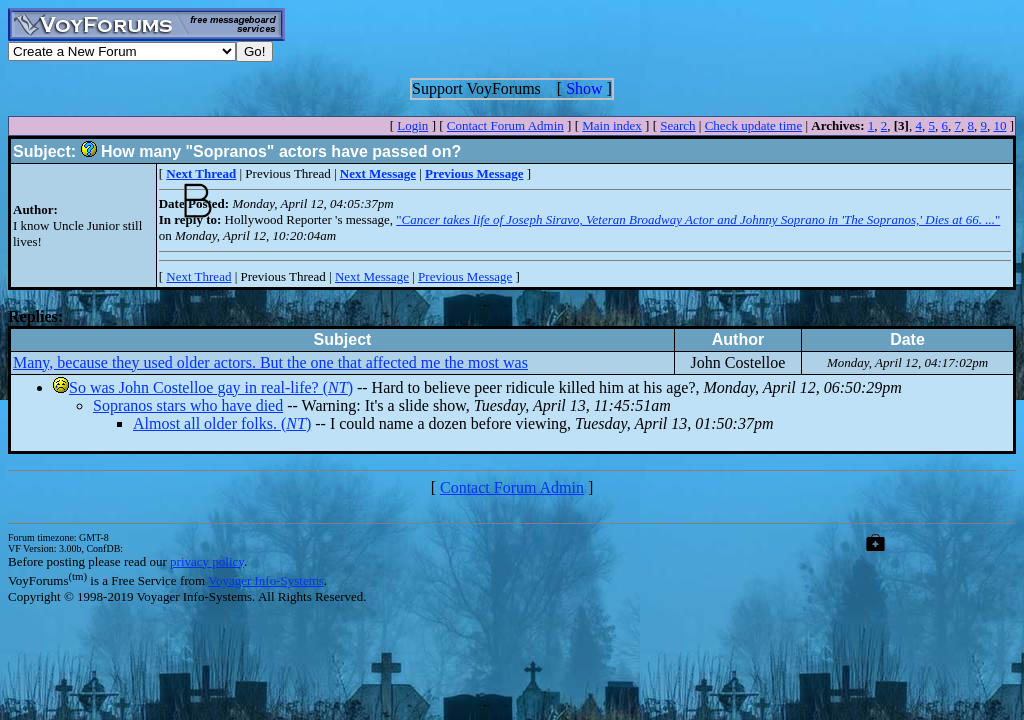  Describe the element at coordinates (875, 543) in the screenshot. I see `access medical or health resources` at that location.